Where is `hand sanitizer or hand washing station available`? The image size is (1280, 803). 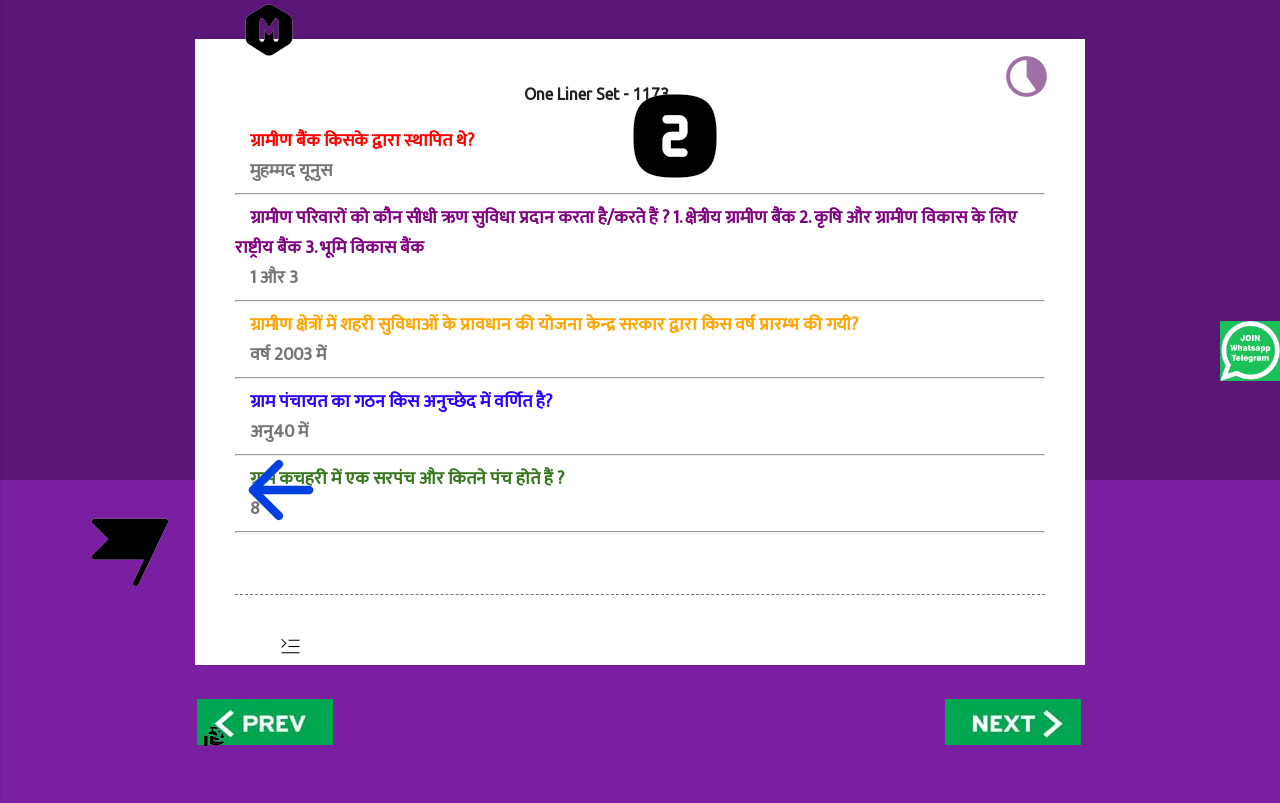
hand sanitizer or hand washing station available is located at coordinates (214, 736).